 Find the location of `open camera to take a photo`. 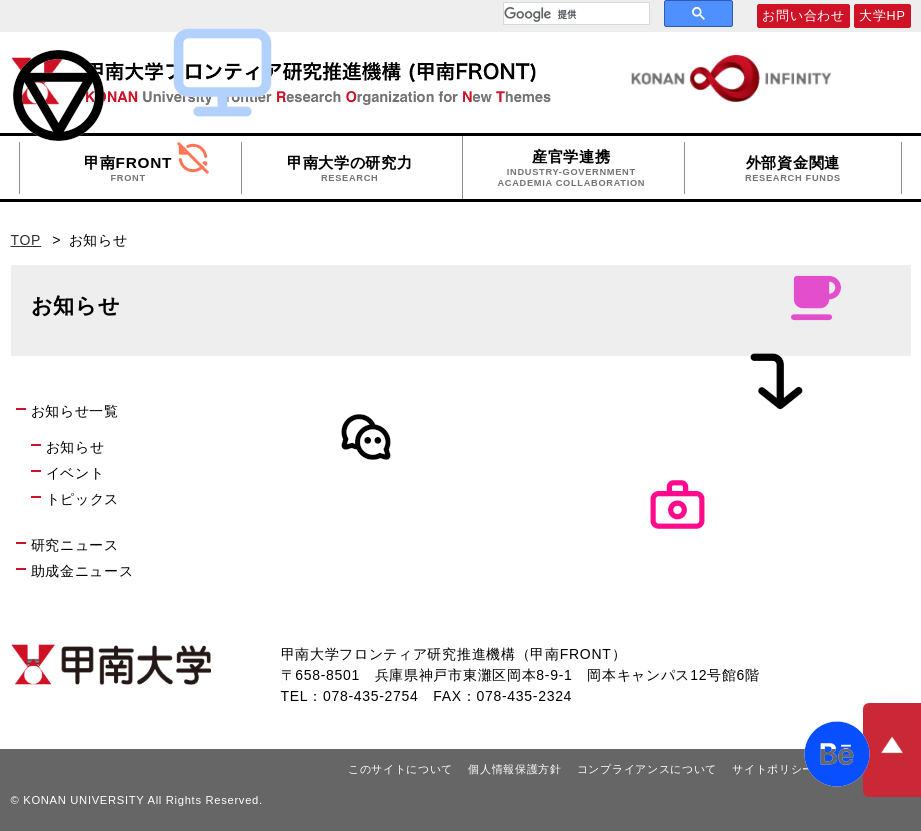

open camera to take a photo is located at coordinates (677, 504).